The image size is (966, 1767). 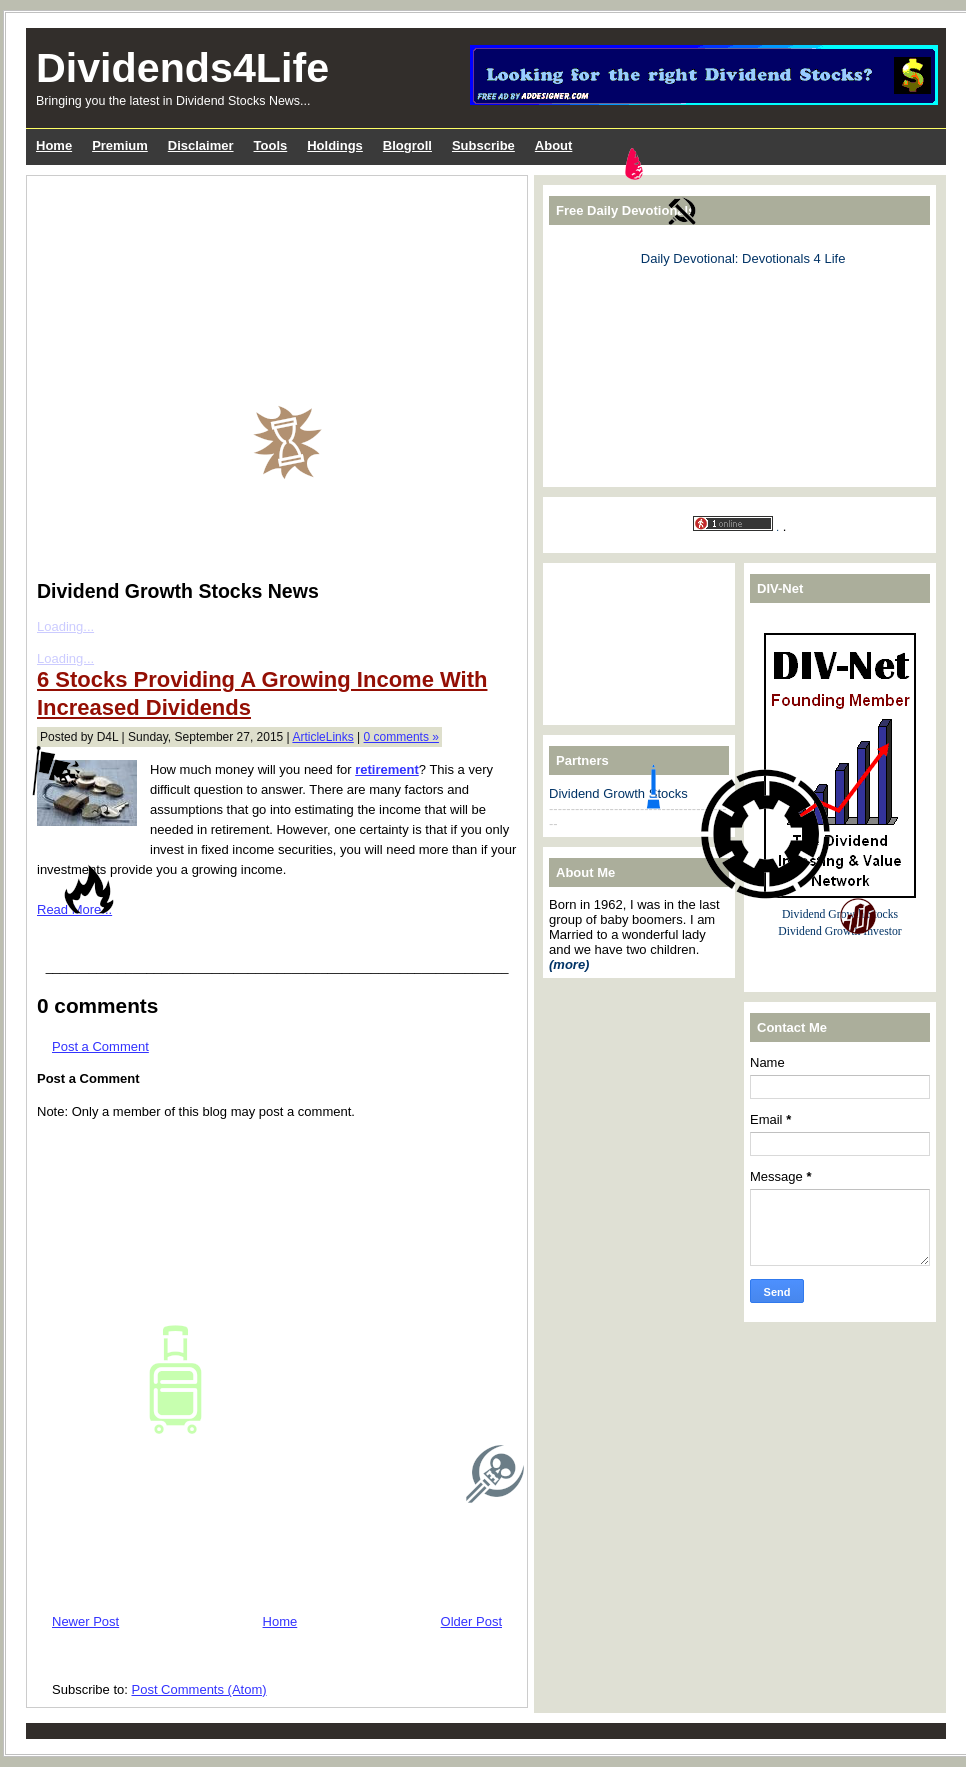 What do you see at coordinates (175, 1379) in the screenshot?
I see `access travel or trip planning features` at bounding box center [175, 1379].